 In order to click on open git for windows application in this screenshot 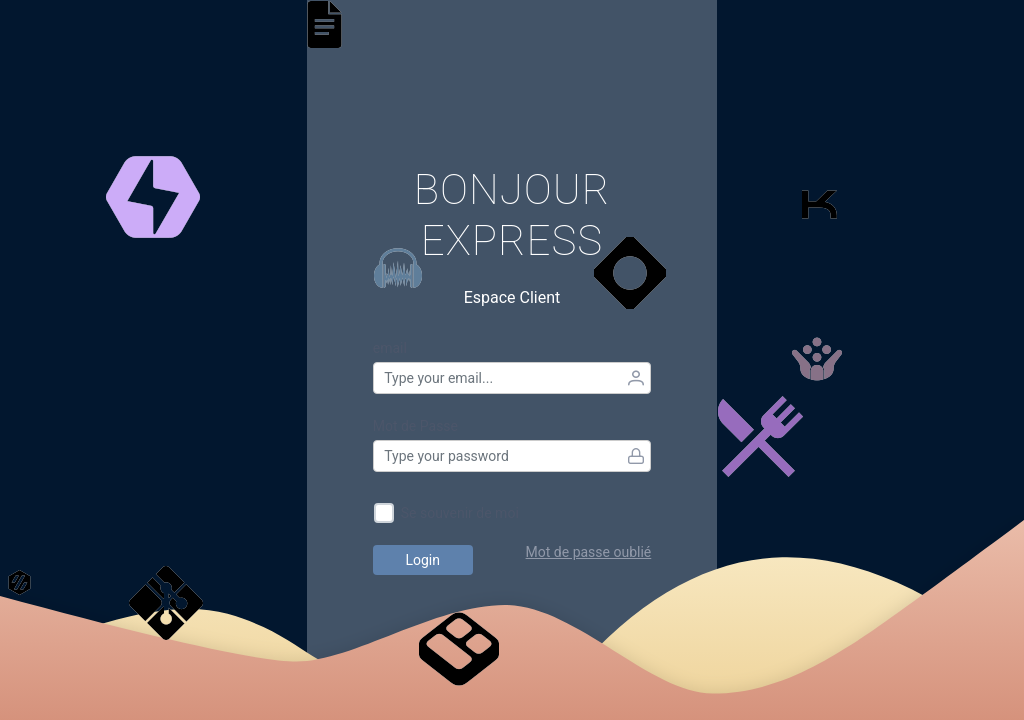, I will do `click(166, 603)`.